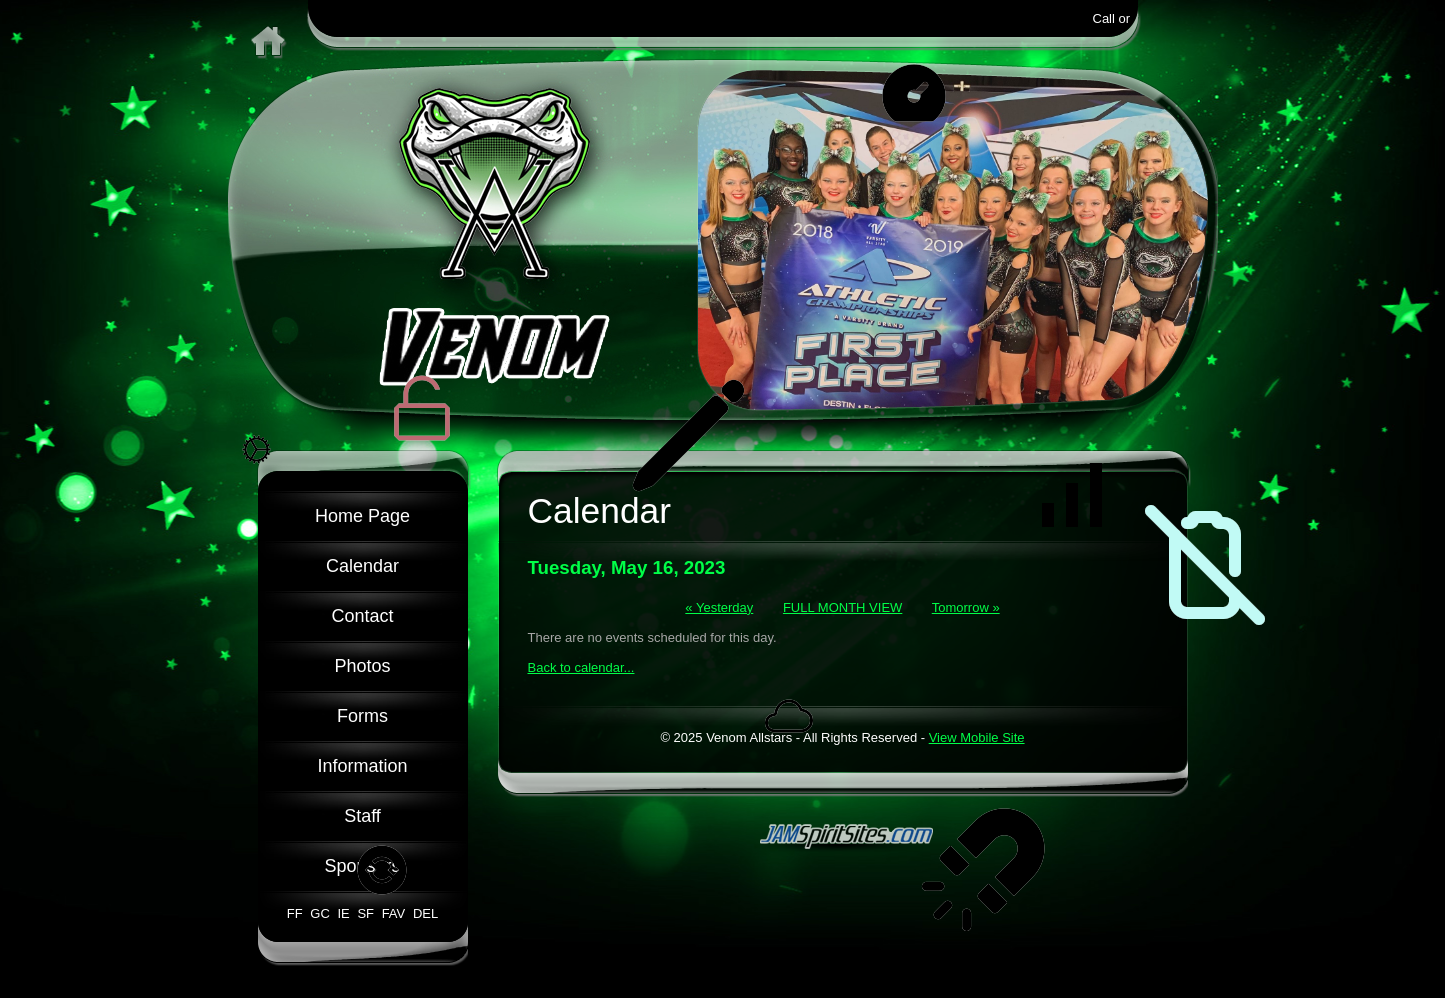 The height and width of the screenshot is (998, 1445). What do you see at coordinates (382, 870) in the screenshot?
I see `sync data or refresh content` at bounding box center [382, 870].